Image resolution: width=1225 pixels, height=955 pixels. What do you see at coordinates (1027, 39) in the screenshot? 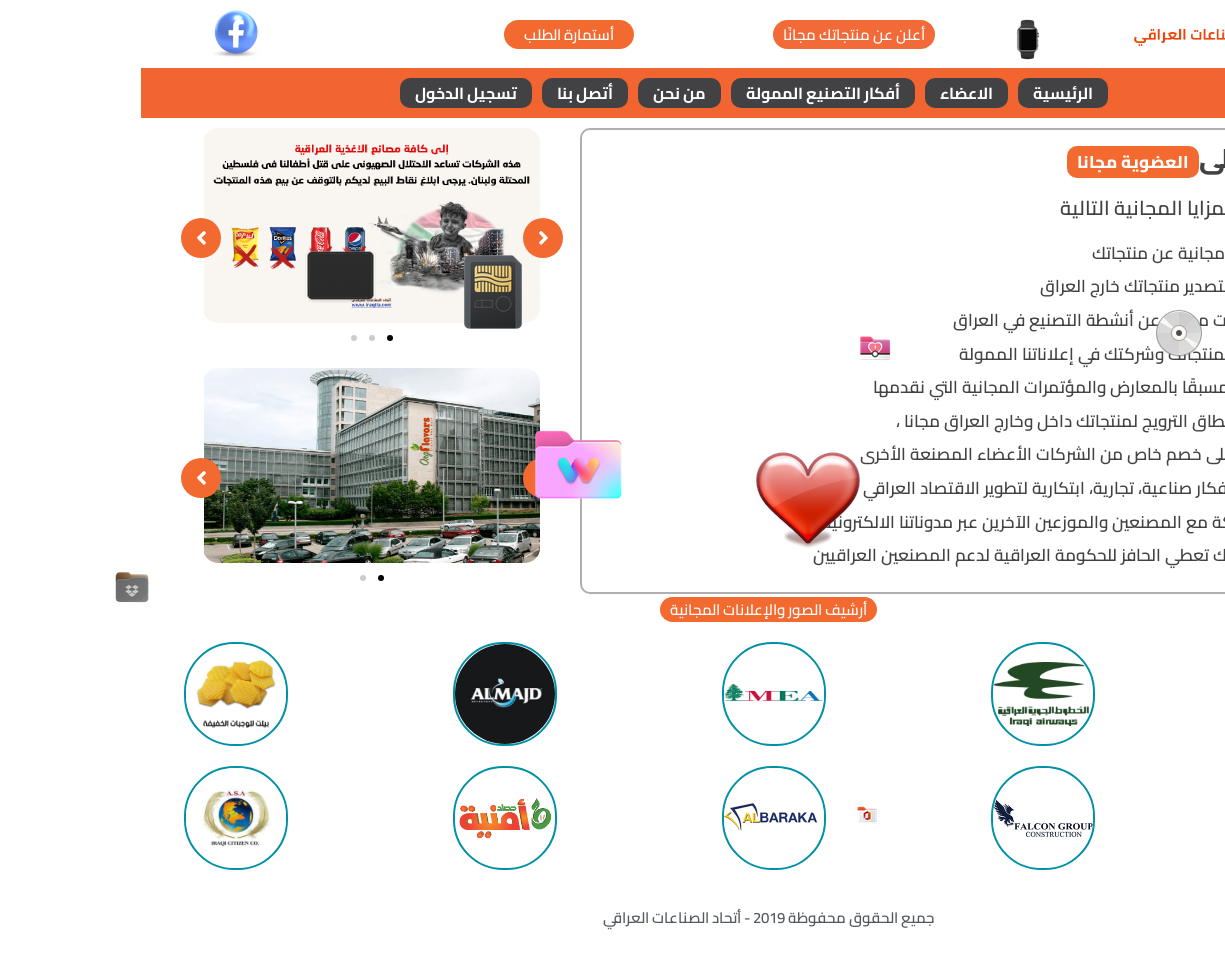
I see `manage connected Apple Watch device` at bounding box center [1027, 39].